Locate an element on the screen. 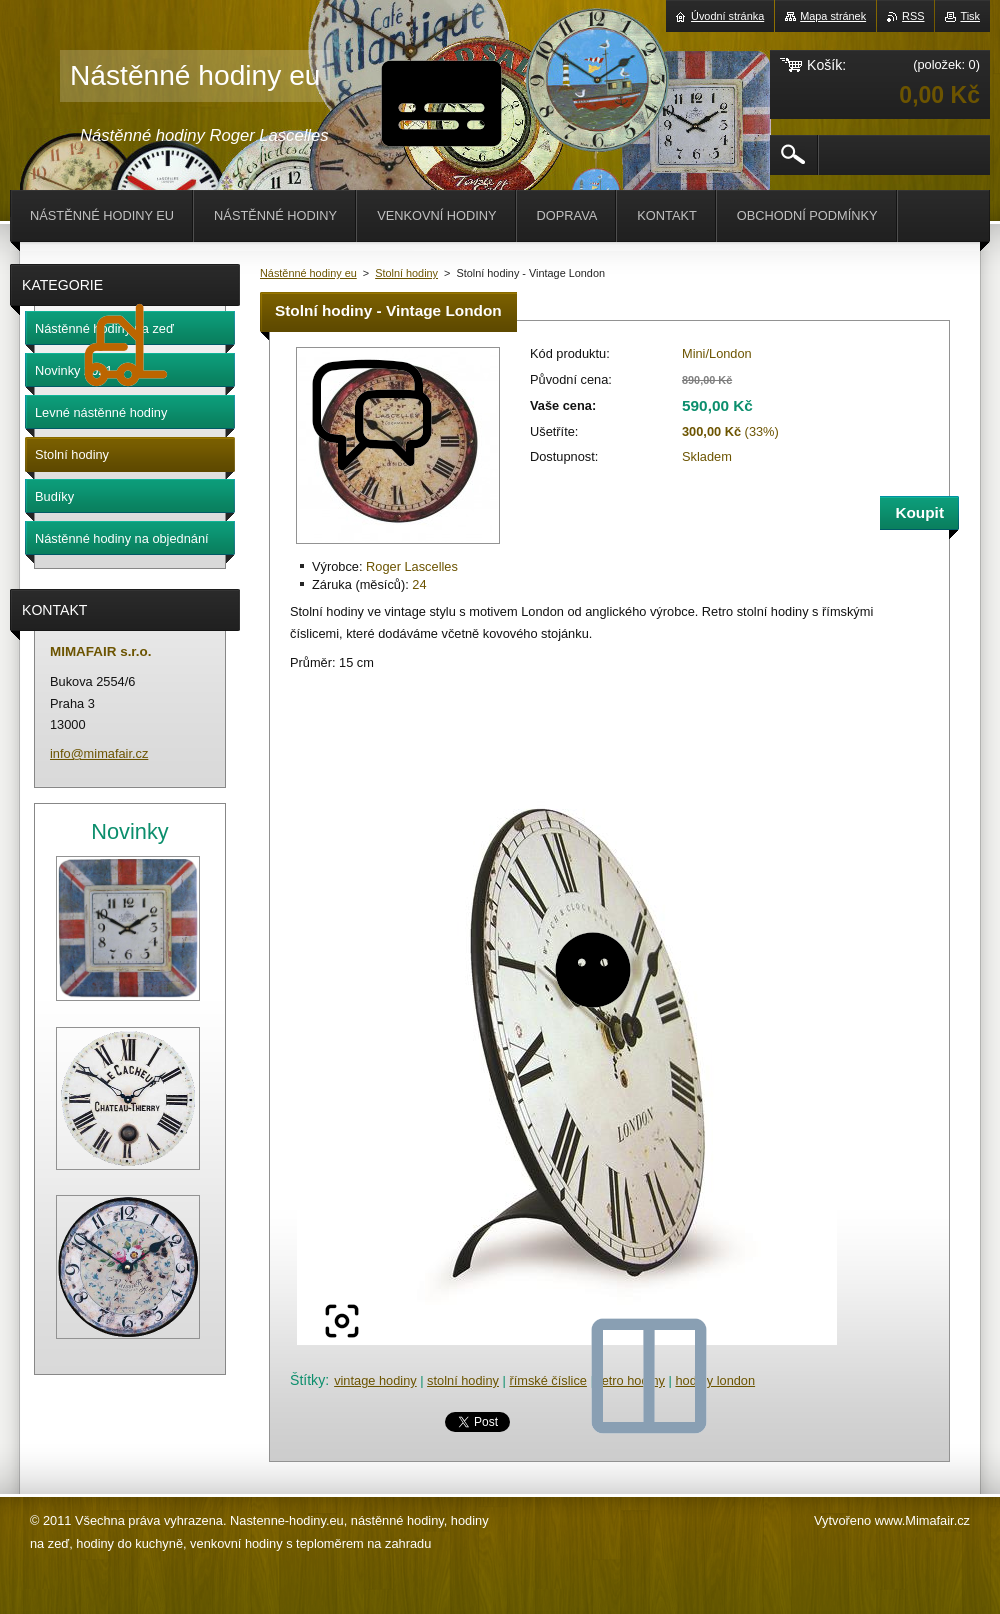  access warehouse or inventory management is located at coordinates (124, 347).